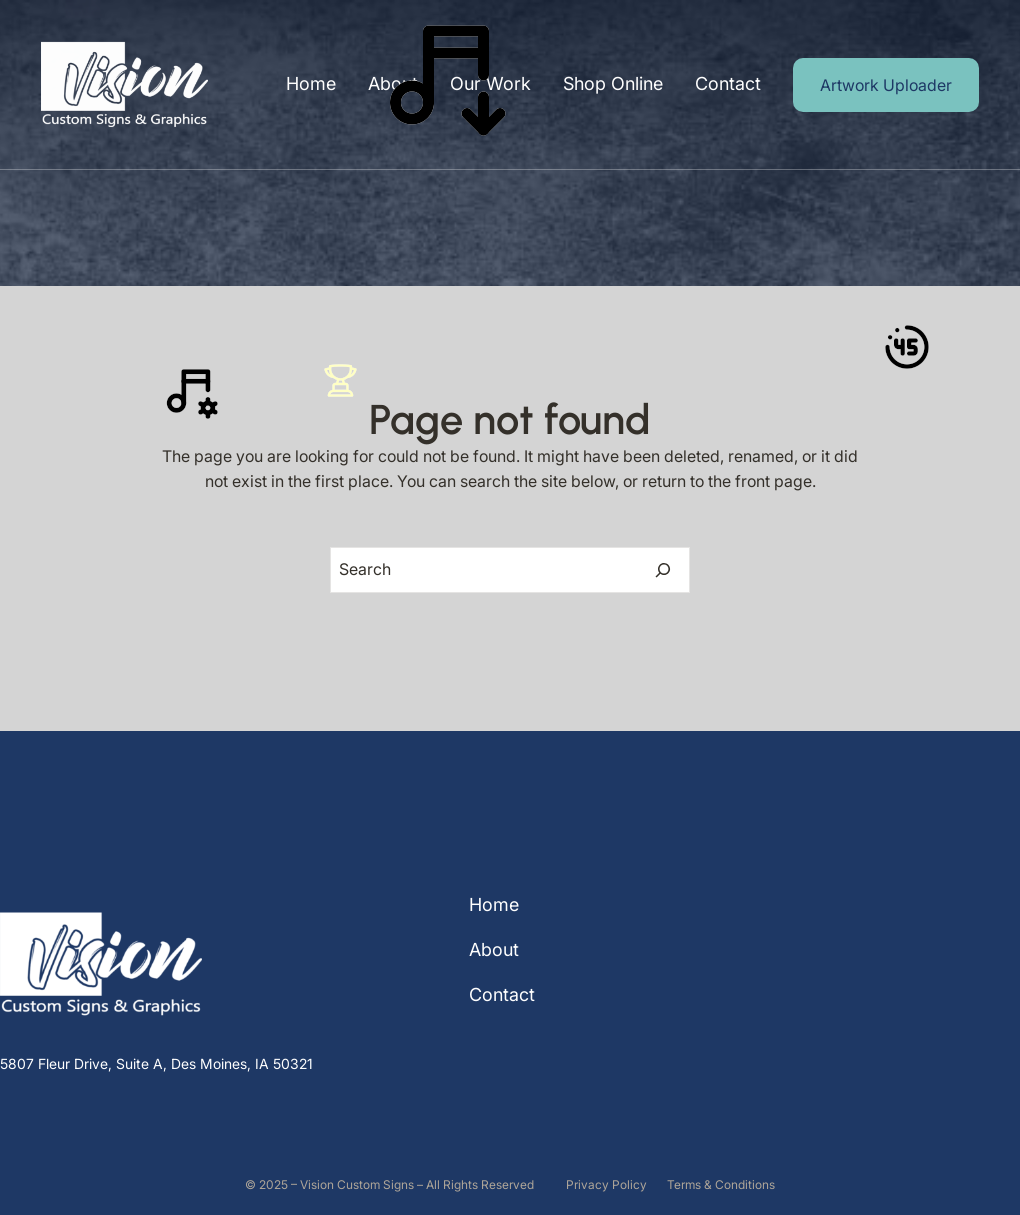 This screenshot has height=1215, width=1020. I want to click on set a 45-minute timer or duration, so click(907, 347).